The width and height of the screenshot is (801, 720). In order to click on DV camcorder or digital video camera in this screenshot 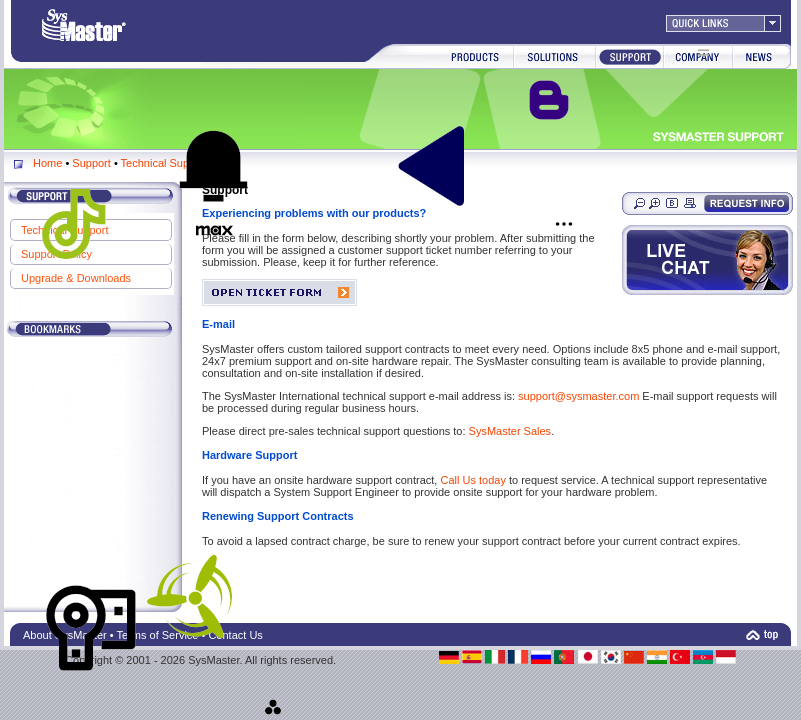, I will do `click(93, 628)`.